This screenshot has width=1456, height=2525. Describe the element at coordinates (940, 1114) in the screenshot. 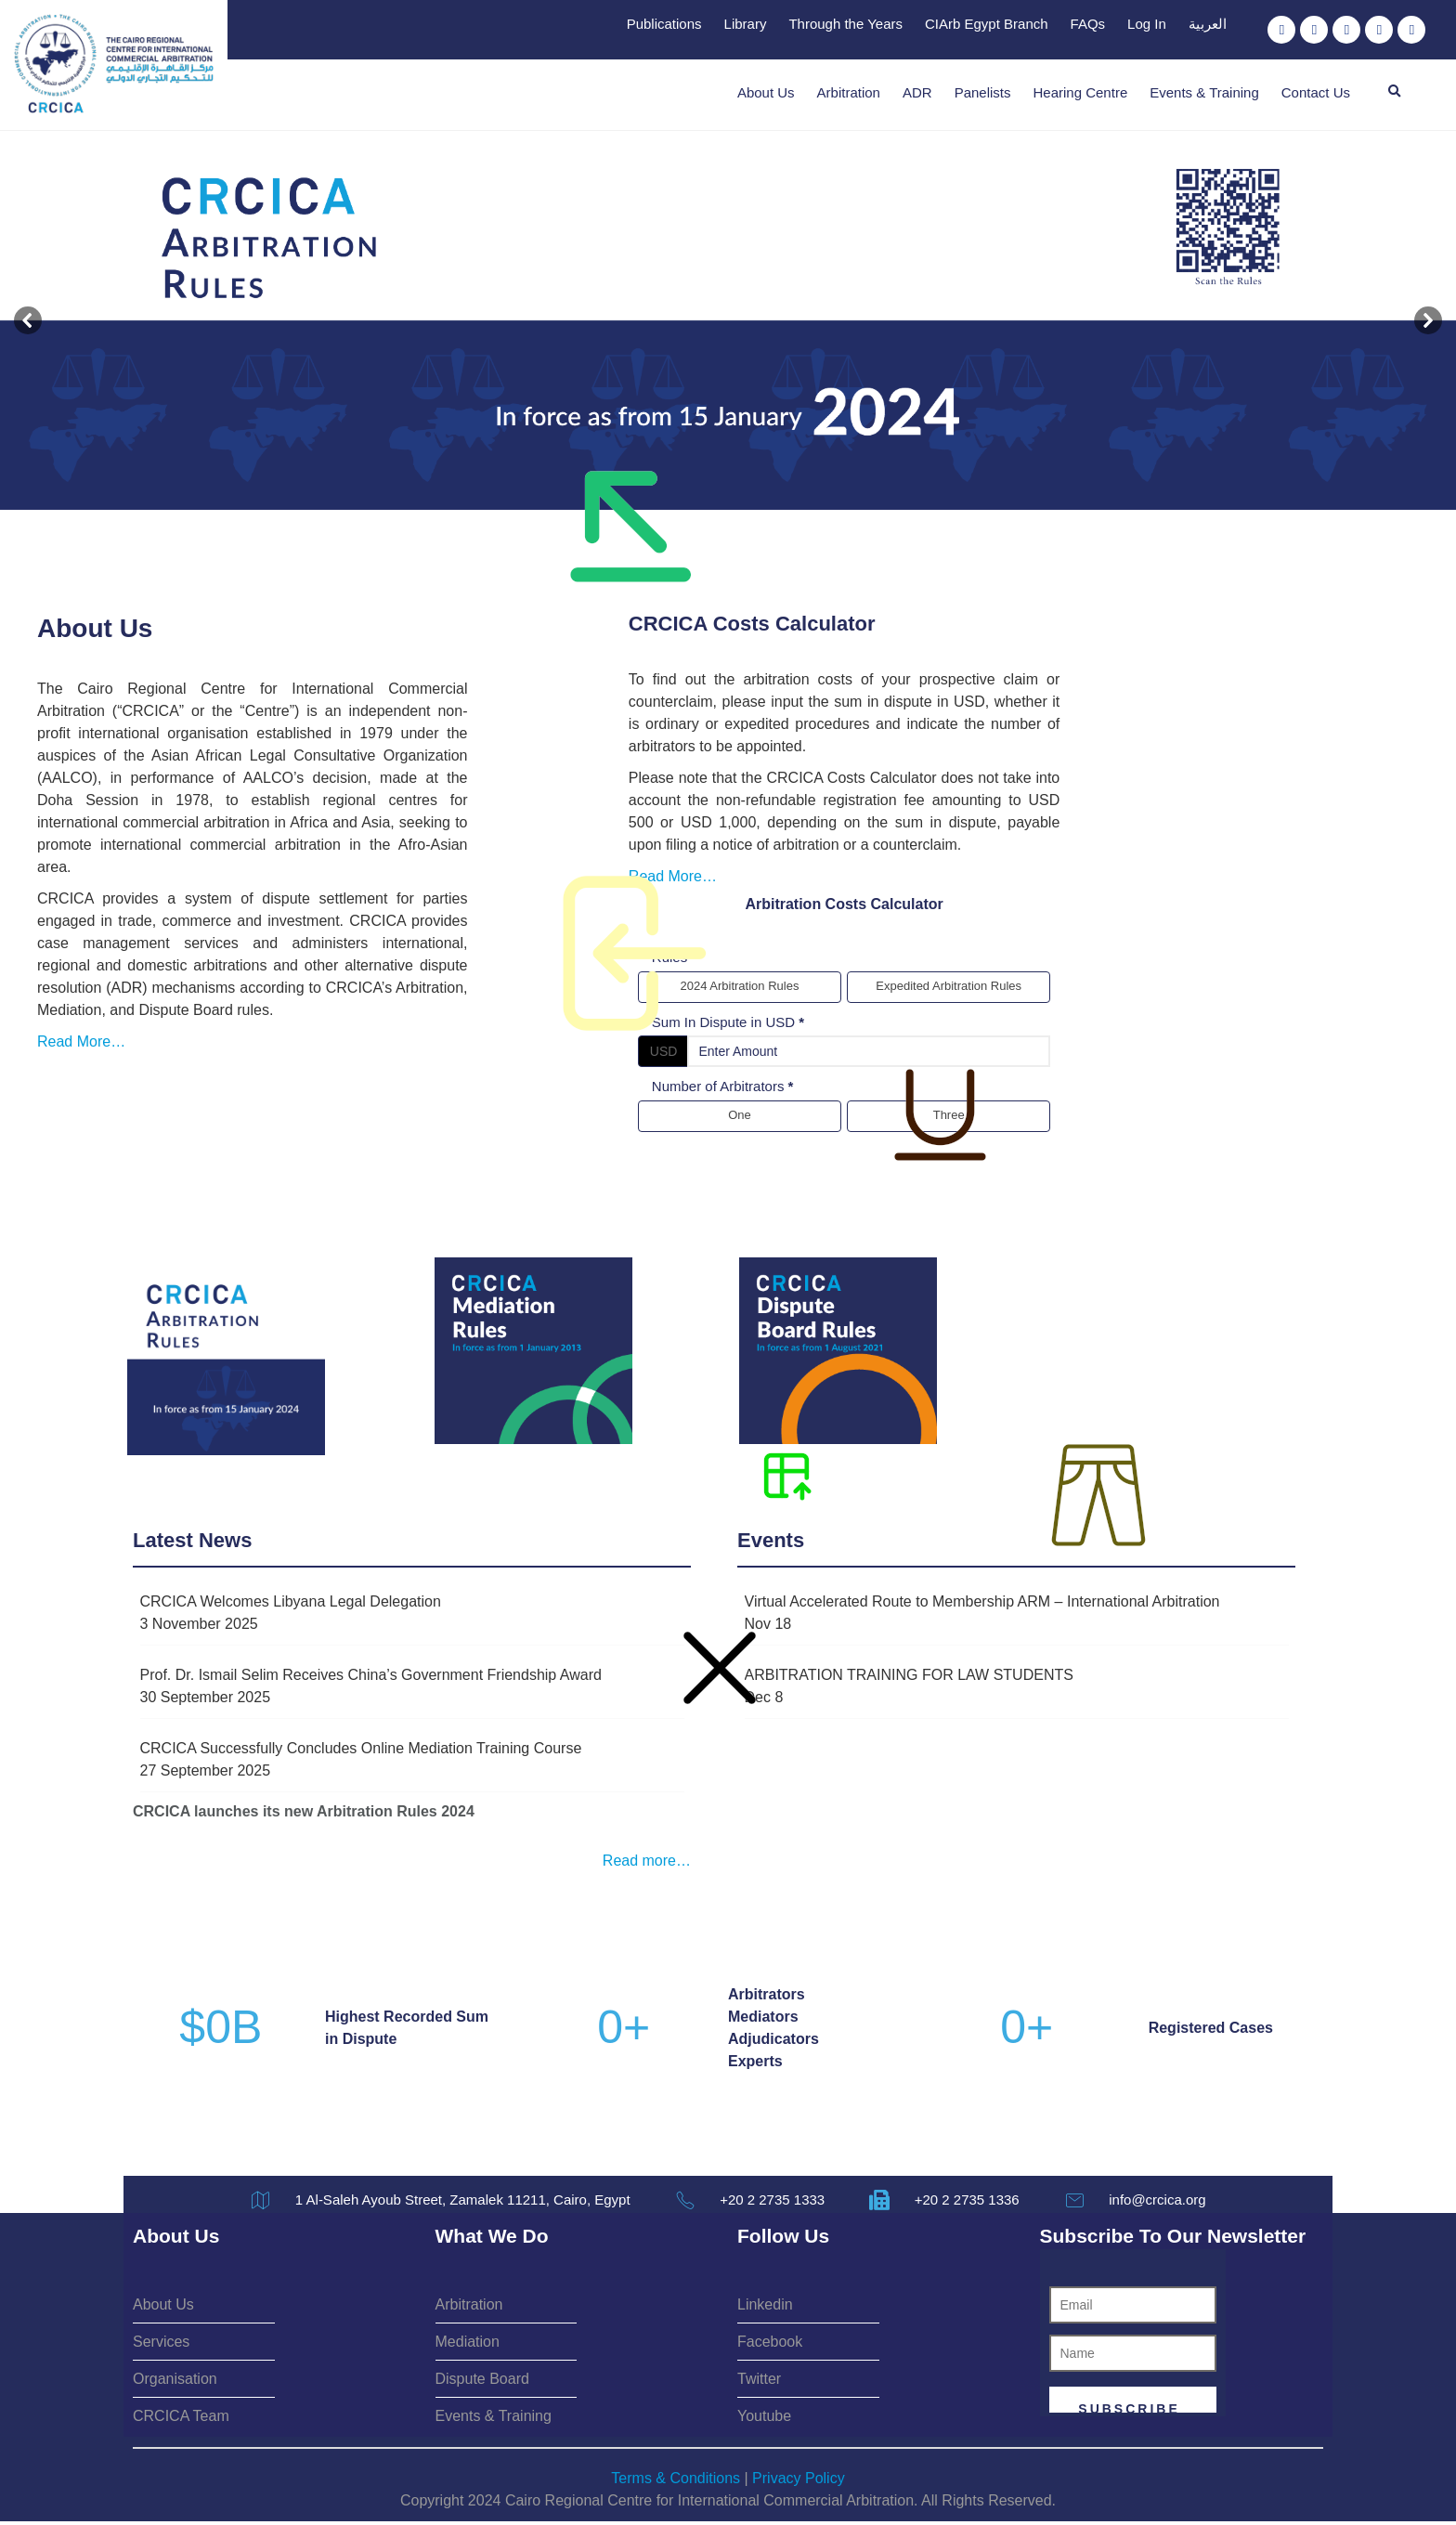

I see `apply underline formatting to selected text` at that location.